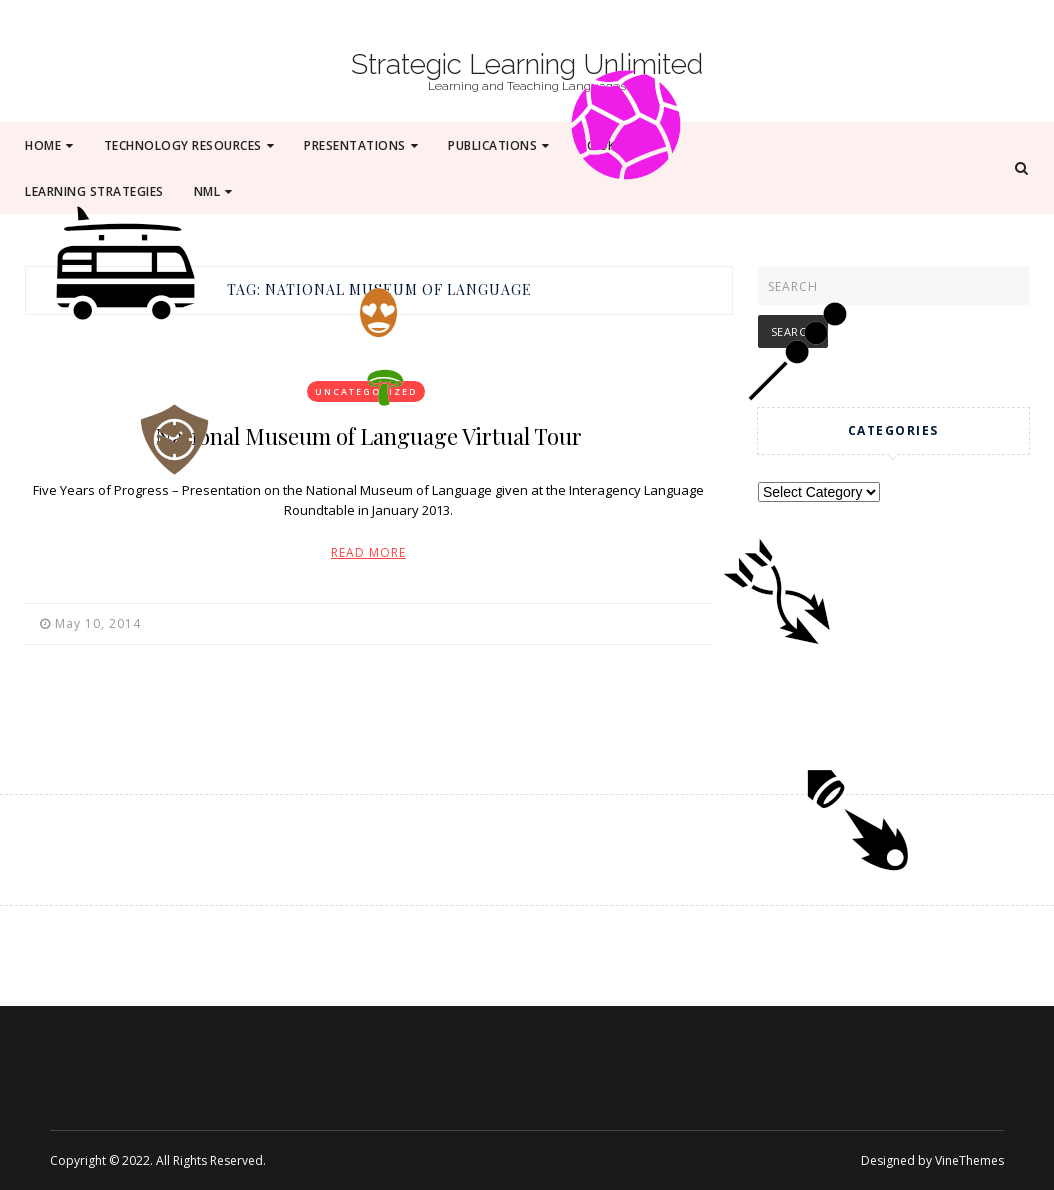 This screenshot has width=1054, height=1190. Describe the element at coordinates (858, 820) in the screenshot. I see `fire projectile or launch attack` at that location.